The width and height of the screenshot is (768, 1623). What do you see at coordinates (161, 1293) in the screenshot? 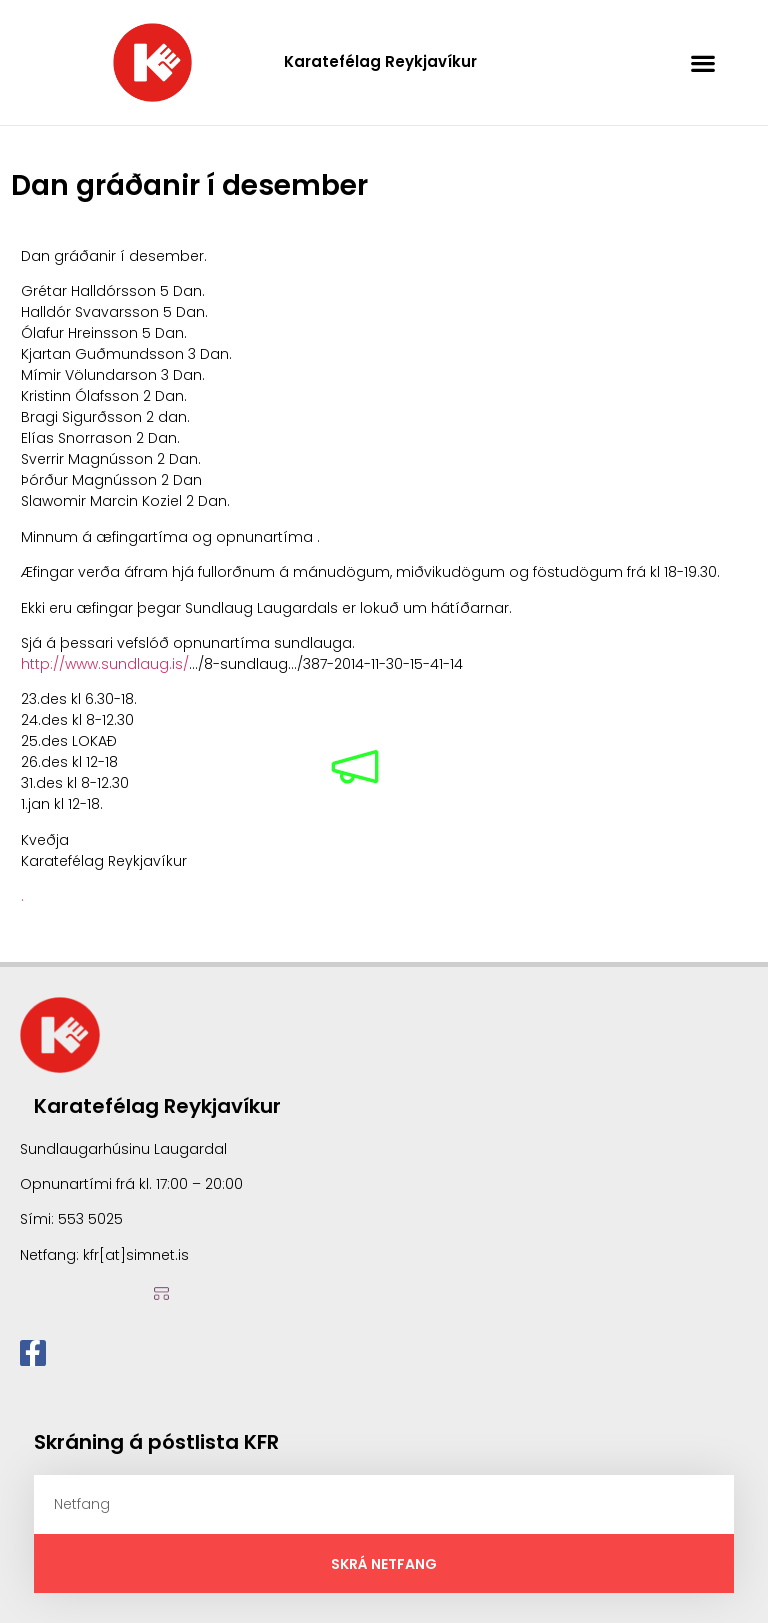
I see `view code structure or hierarchy` at bounding box center [161, 1293].